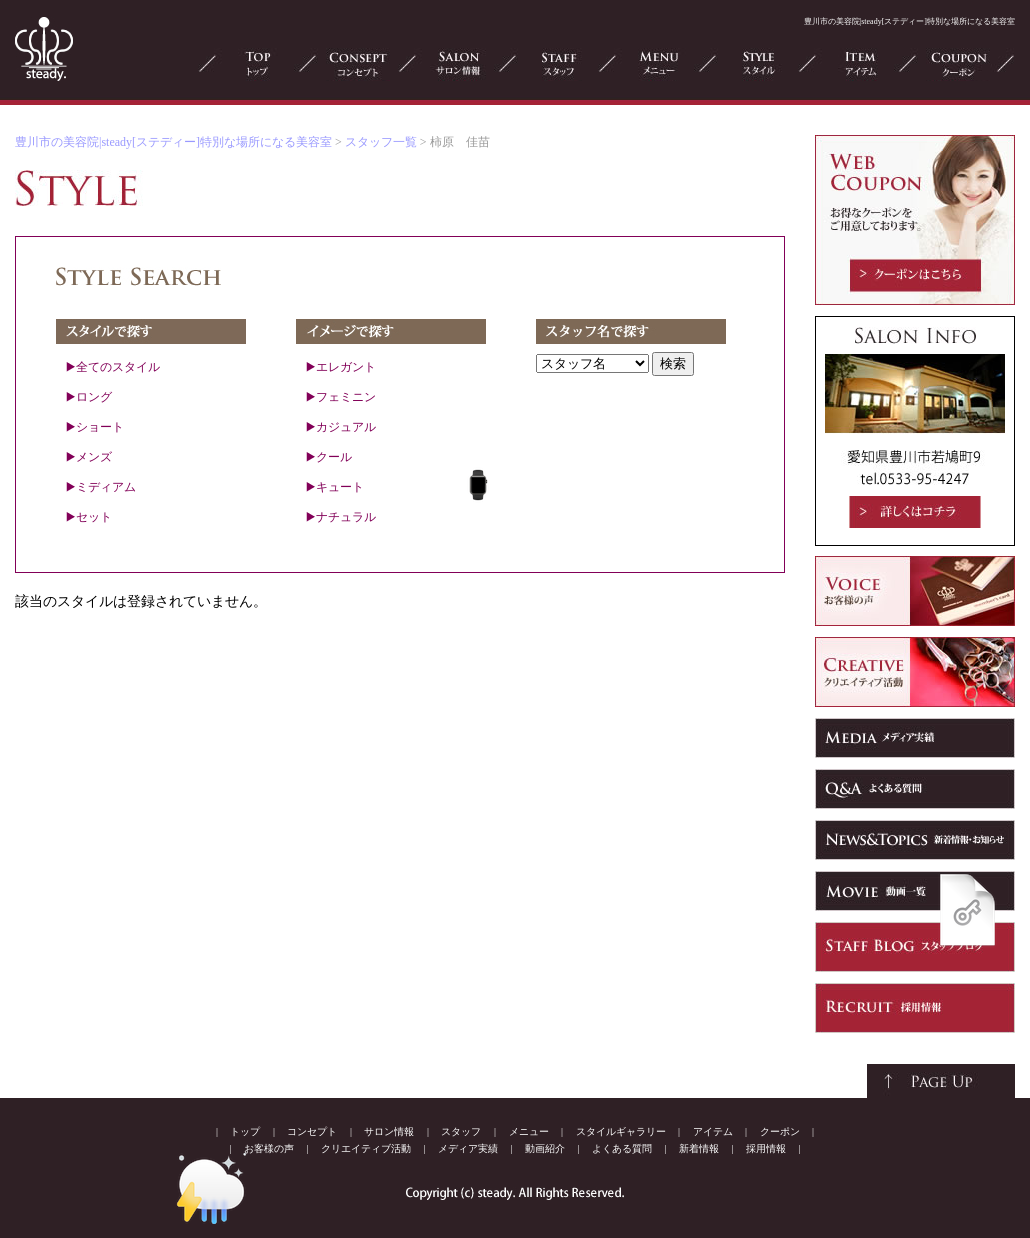 This screenshot has height=1238, width=1030. Describe the element at coordinates (478, 485) in the screenshot. I see `manage connected Apple Watch device` at that location.